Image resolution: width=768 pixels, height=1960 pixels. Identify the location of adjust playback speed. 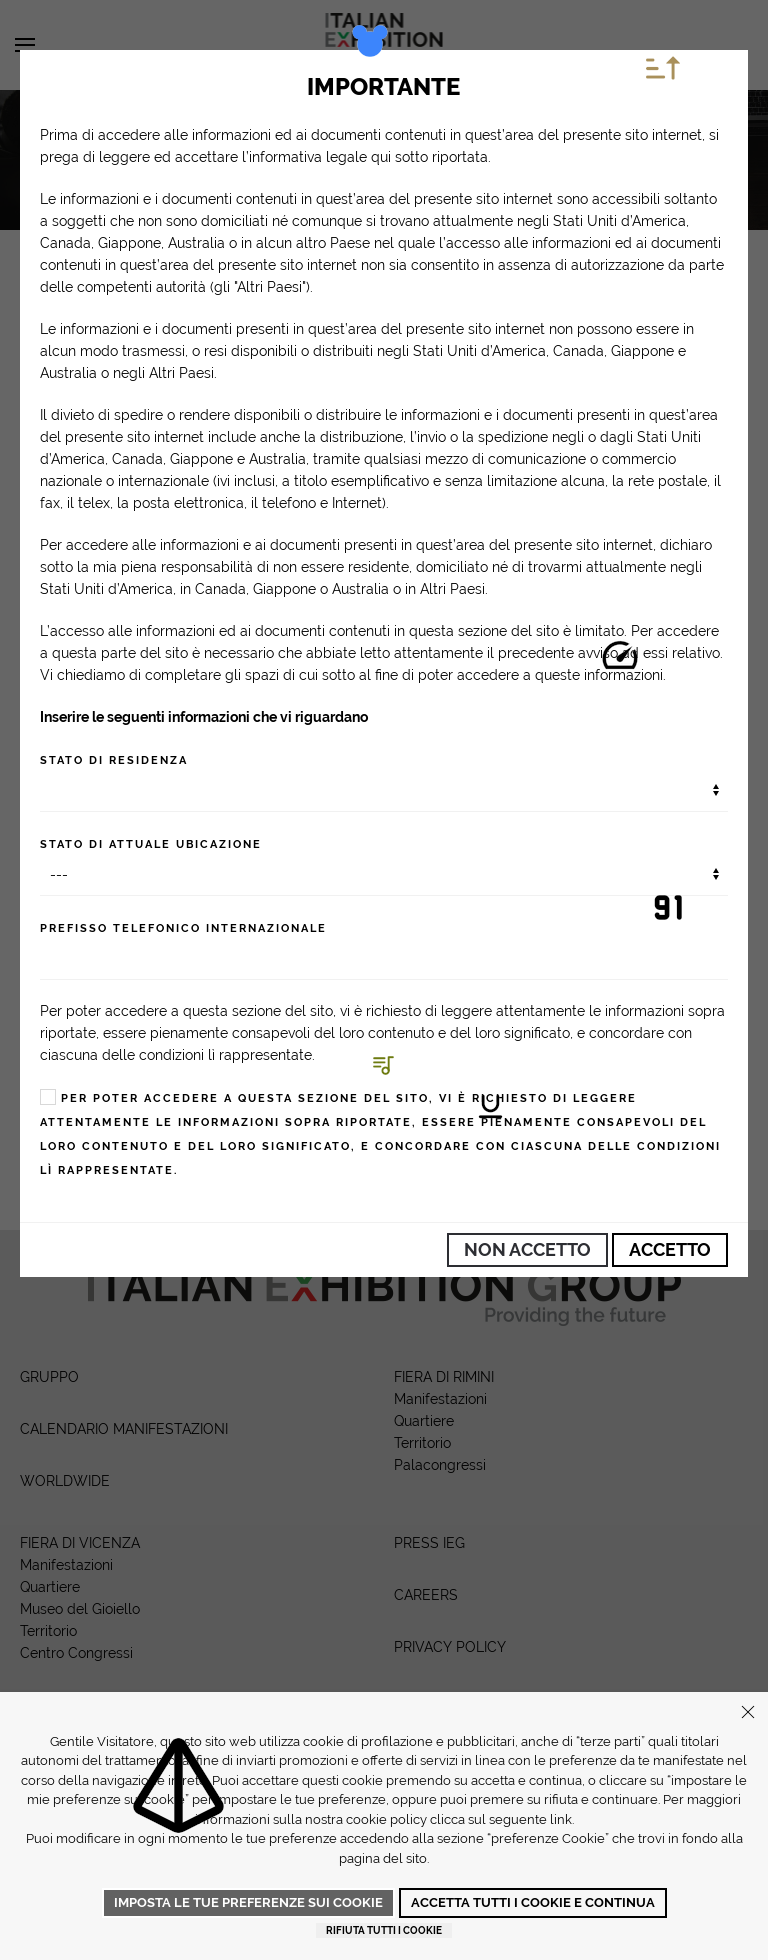
(620, 655).